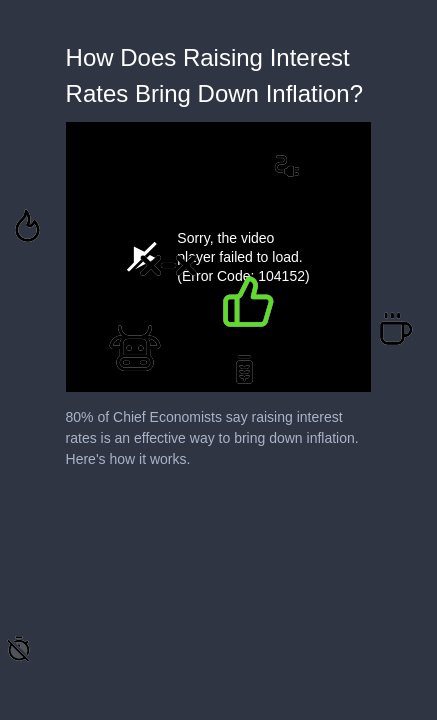  Describe the element at coordinates (135, 349) in the screenshot. I see `browse farm or agriculture related content` at that location.